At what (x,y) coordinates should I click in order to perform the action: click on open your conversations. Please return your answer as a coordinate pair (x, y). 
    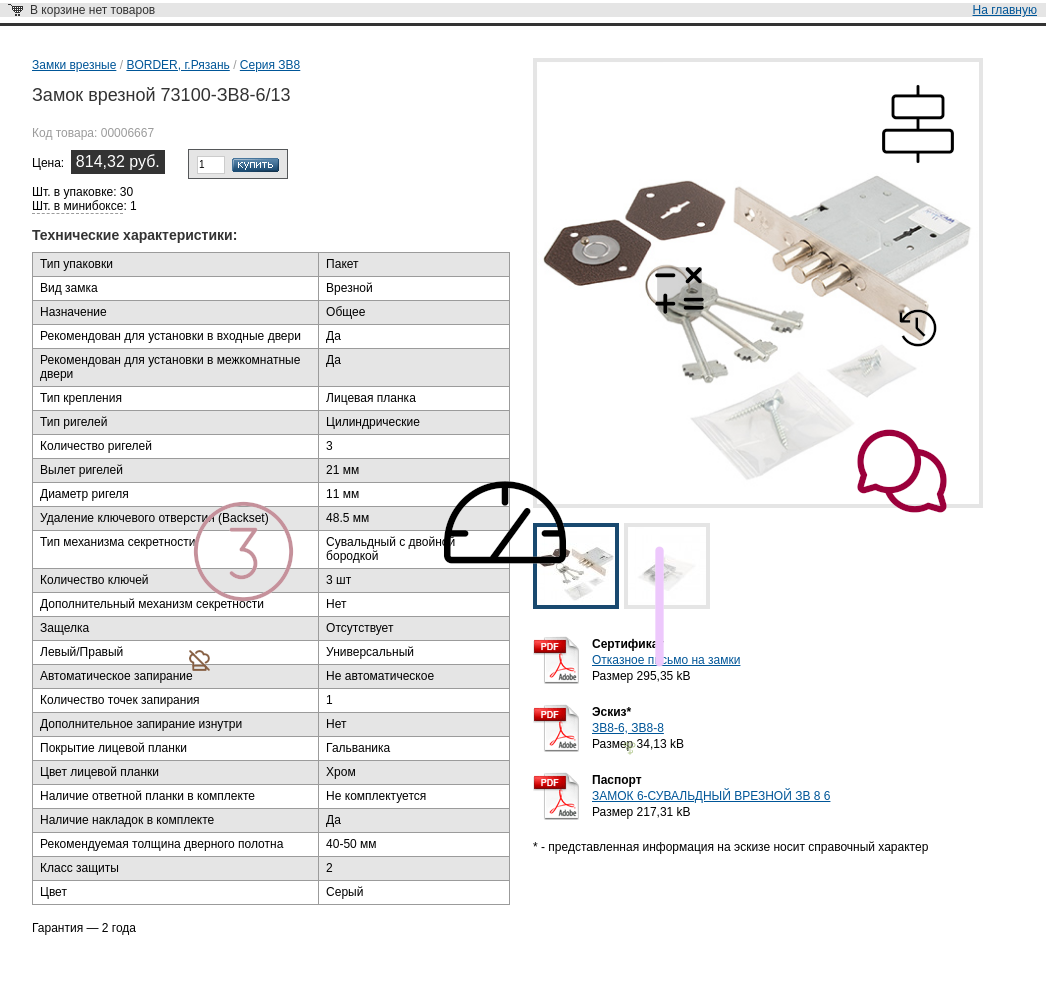
    Looking at the image, I should click on (902, 471).